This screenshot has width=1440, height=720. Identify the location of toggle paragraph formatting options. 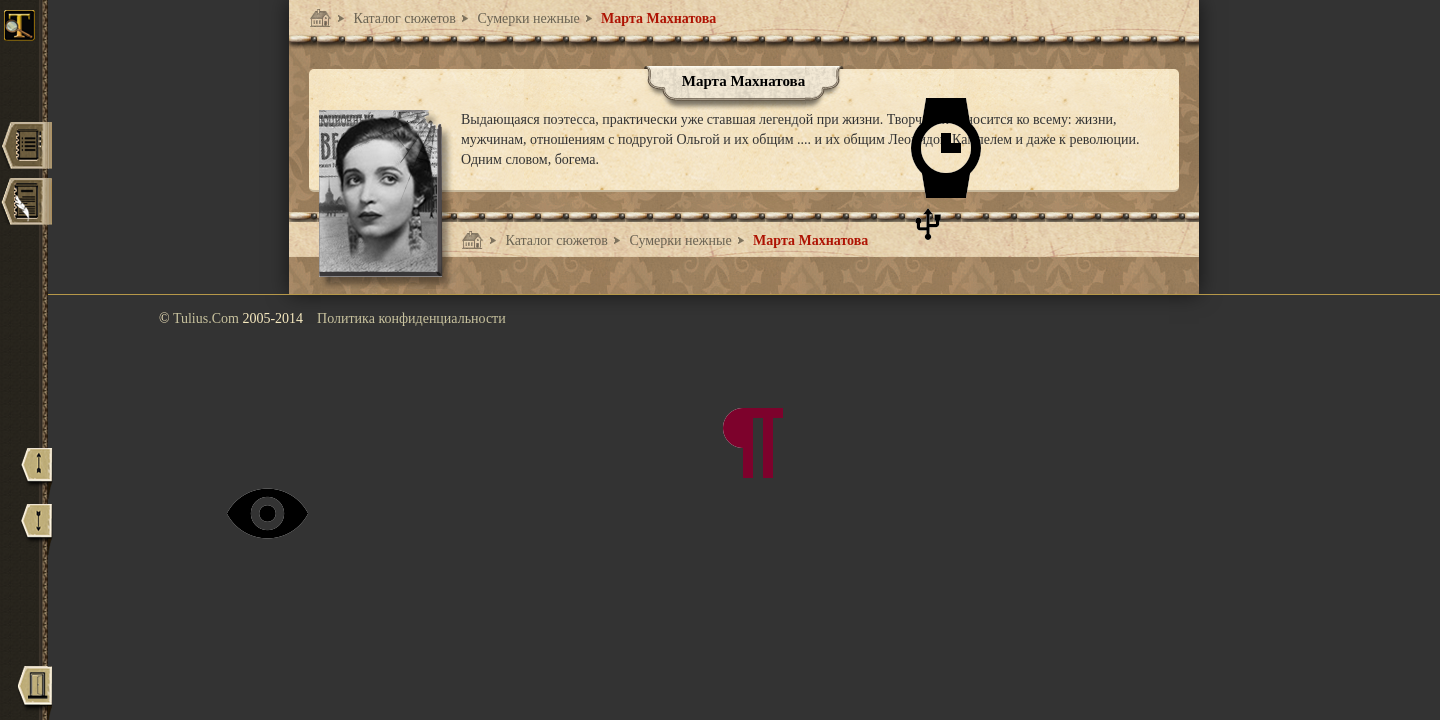
(753, 443).